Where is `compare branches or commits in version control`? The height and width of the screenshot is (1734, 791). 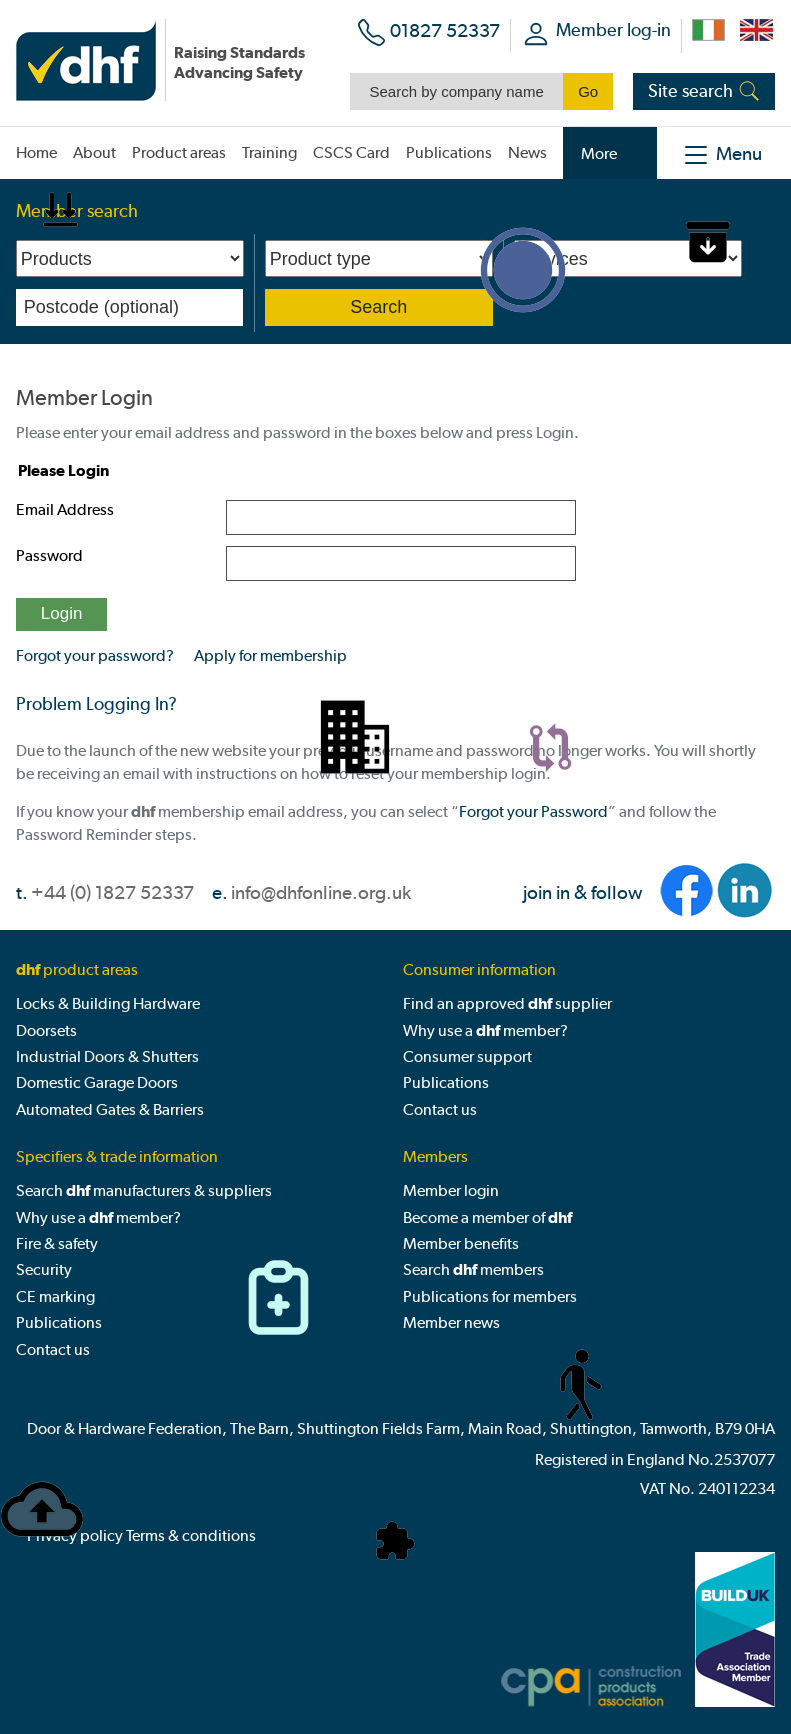
compare branches or commits in version control is located at coordinates (550, 747).